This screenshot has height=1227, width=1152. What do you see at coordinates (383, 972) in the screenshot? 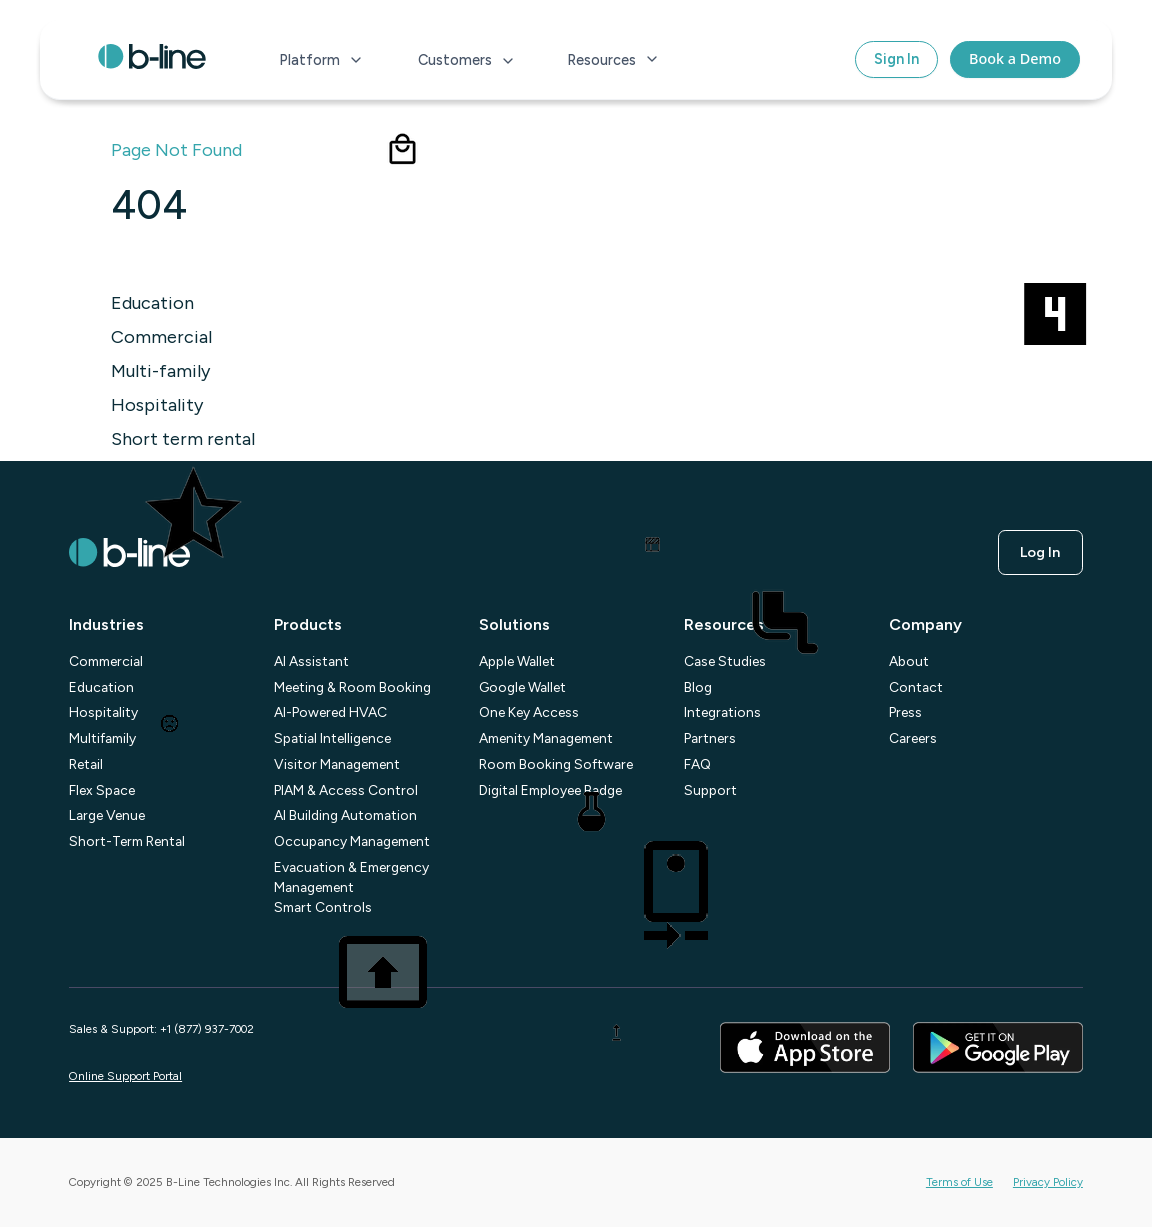
I see `start screen sharing or presentation mode` at bounding box center [383, 972].